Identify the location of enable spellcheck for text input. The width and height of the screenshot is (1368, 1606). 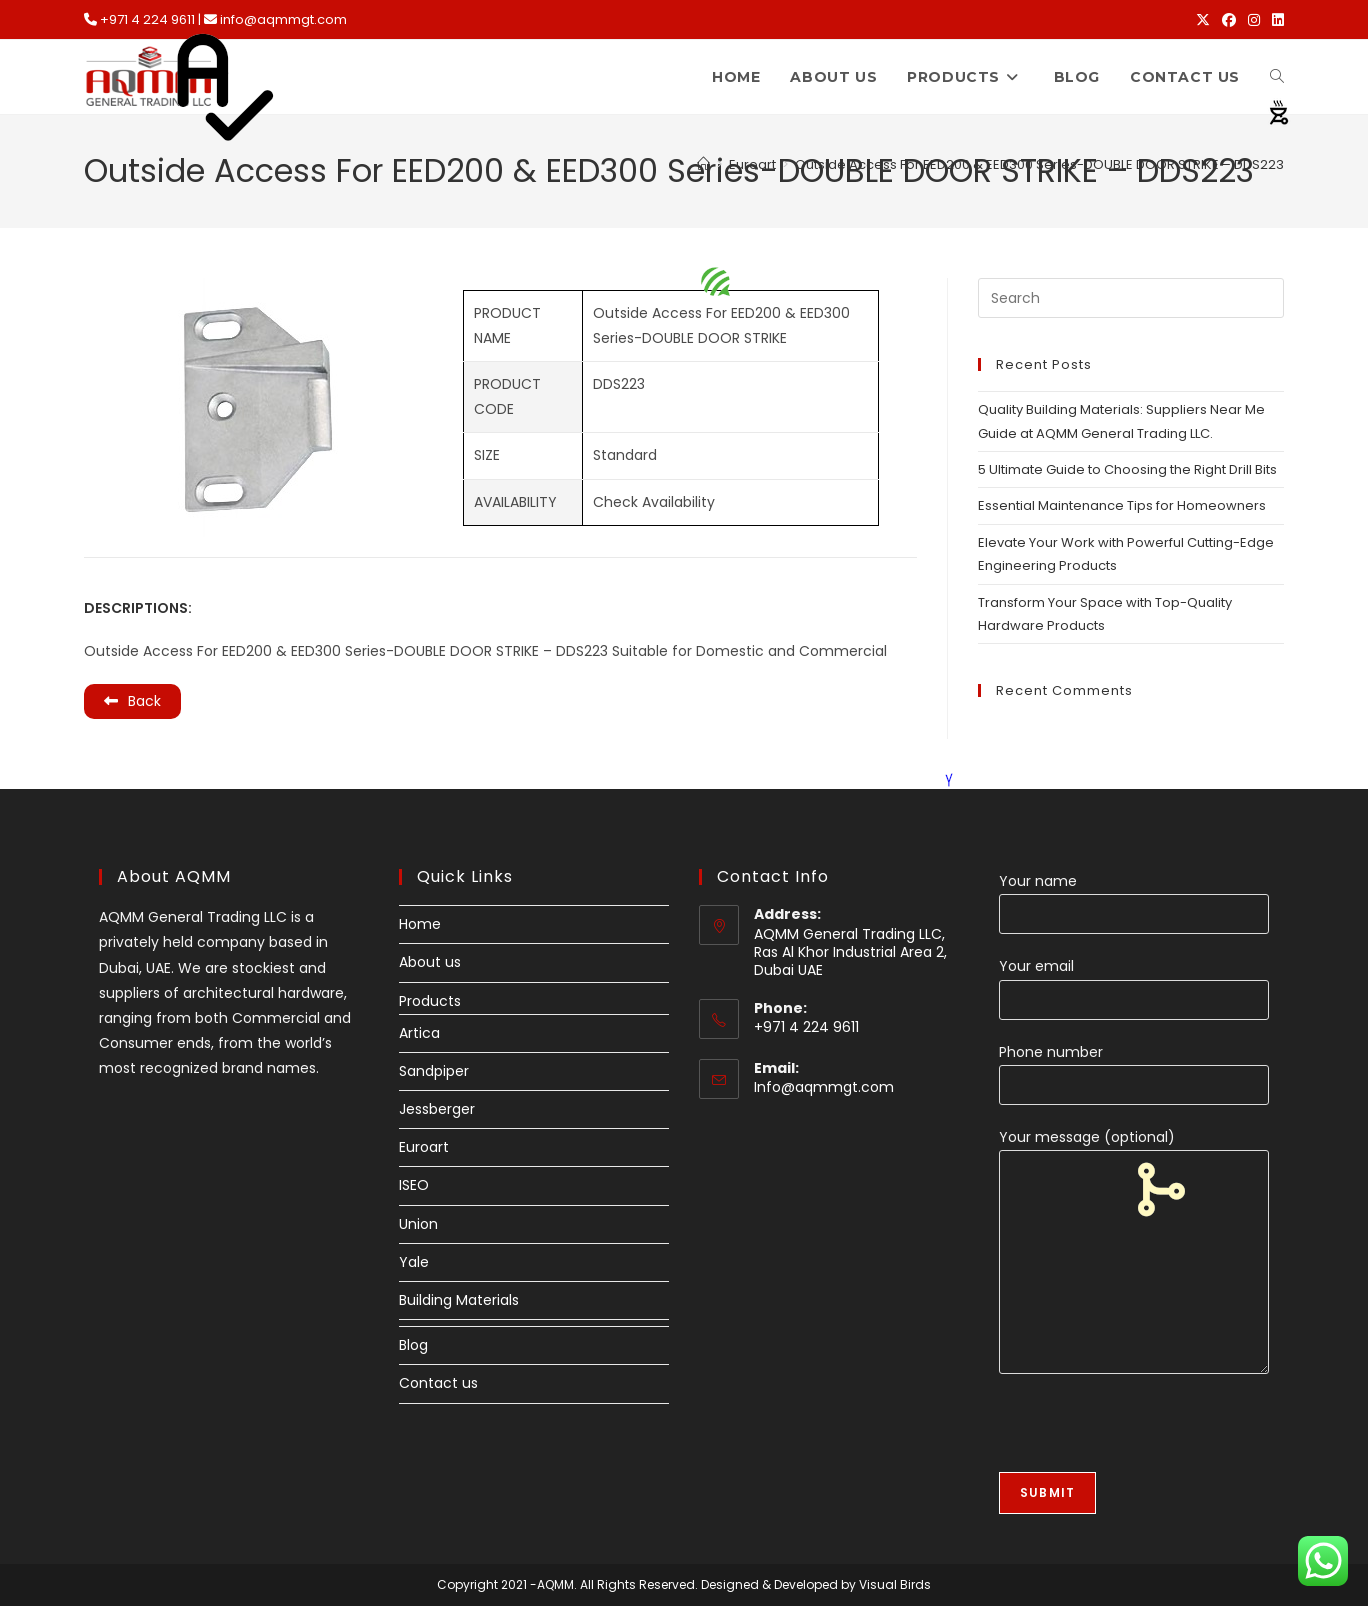
(222, 84).